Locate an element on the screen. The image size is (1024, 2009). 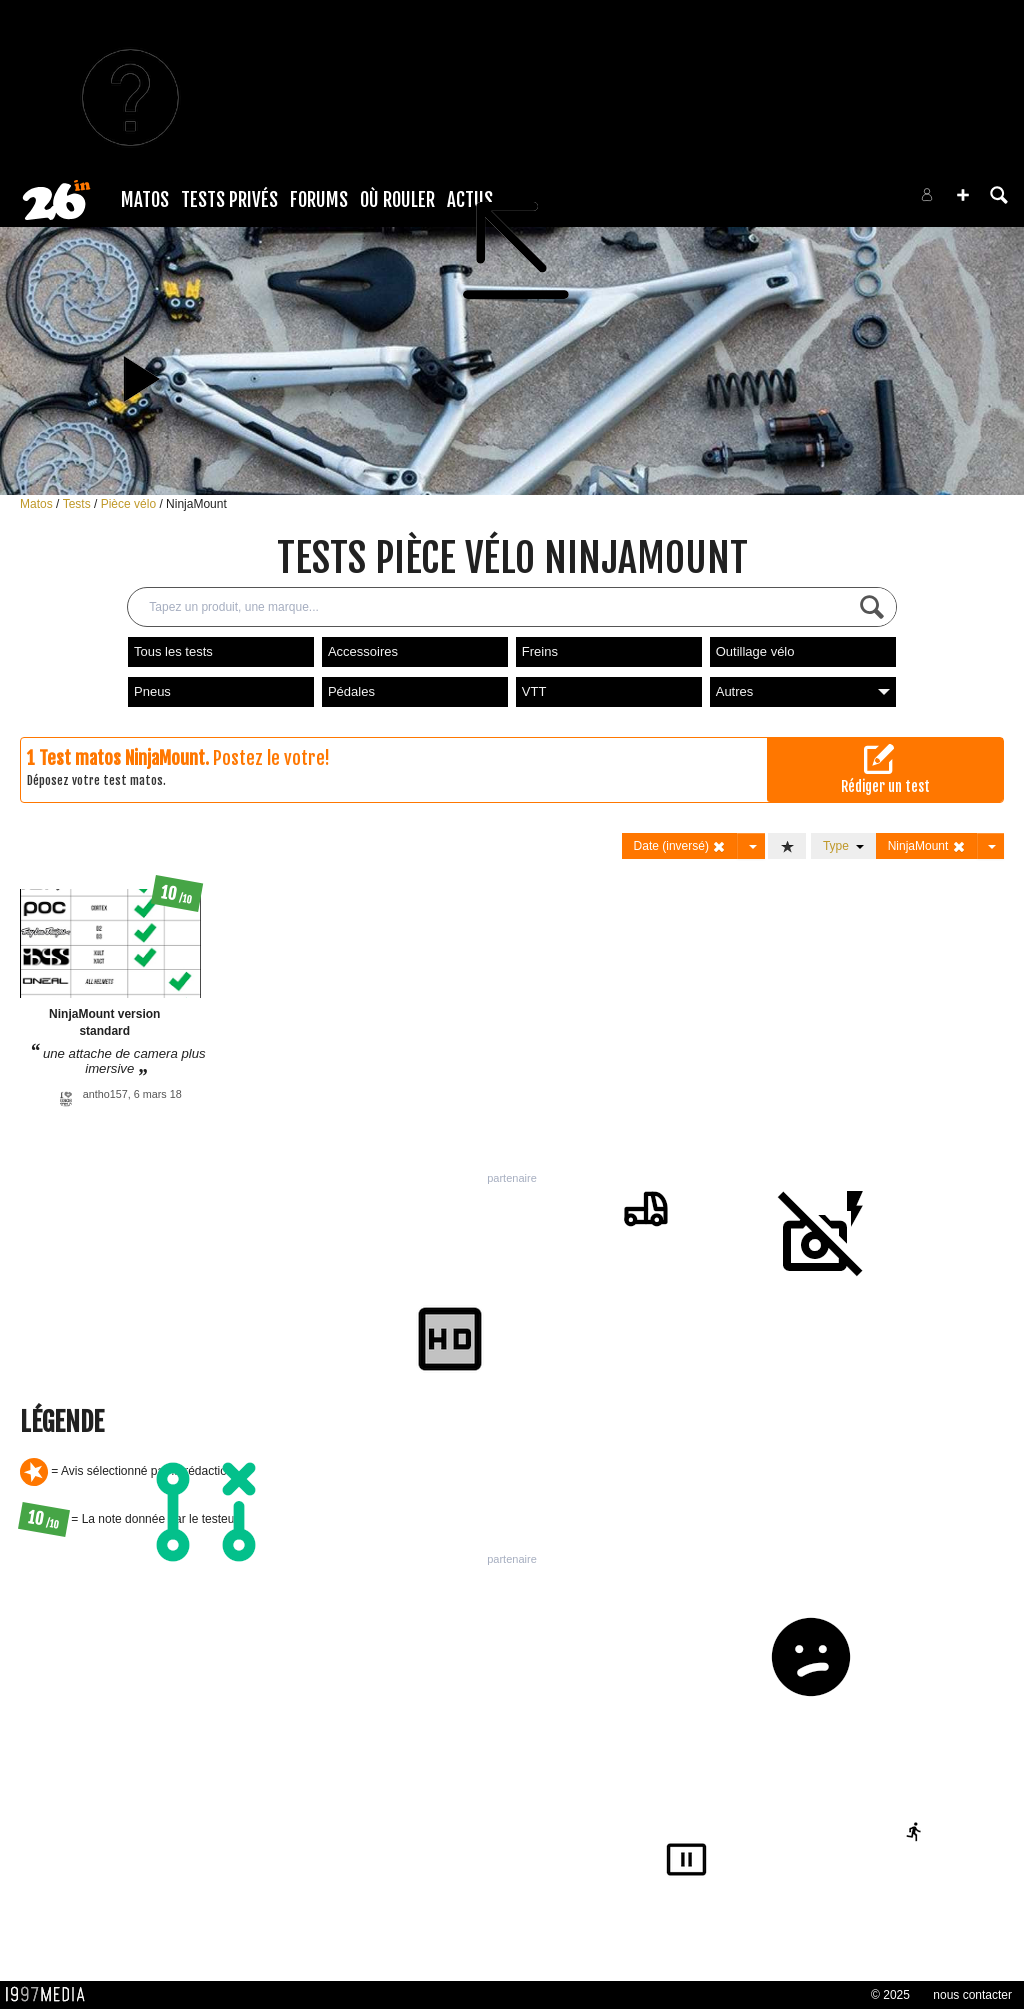
get walking or running directions is located at coordinates (914, 1831).